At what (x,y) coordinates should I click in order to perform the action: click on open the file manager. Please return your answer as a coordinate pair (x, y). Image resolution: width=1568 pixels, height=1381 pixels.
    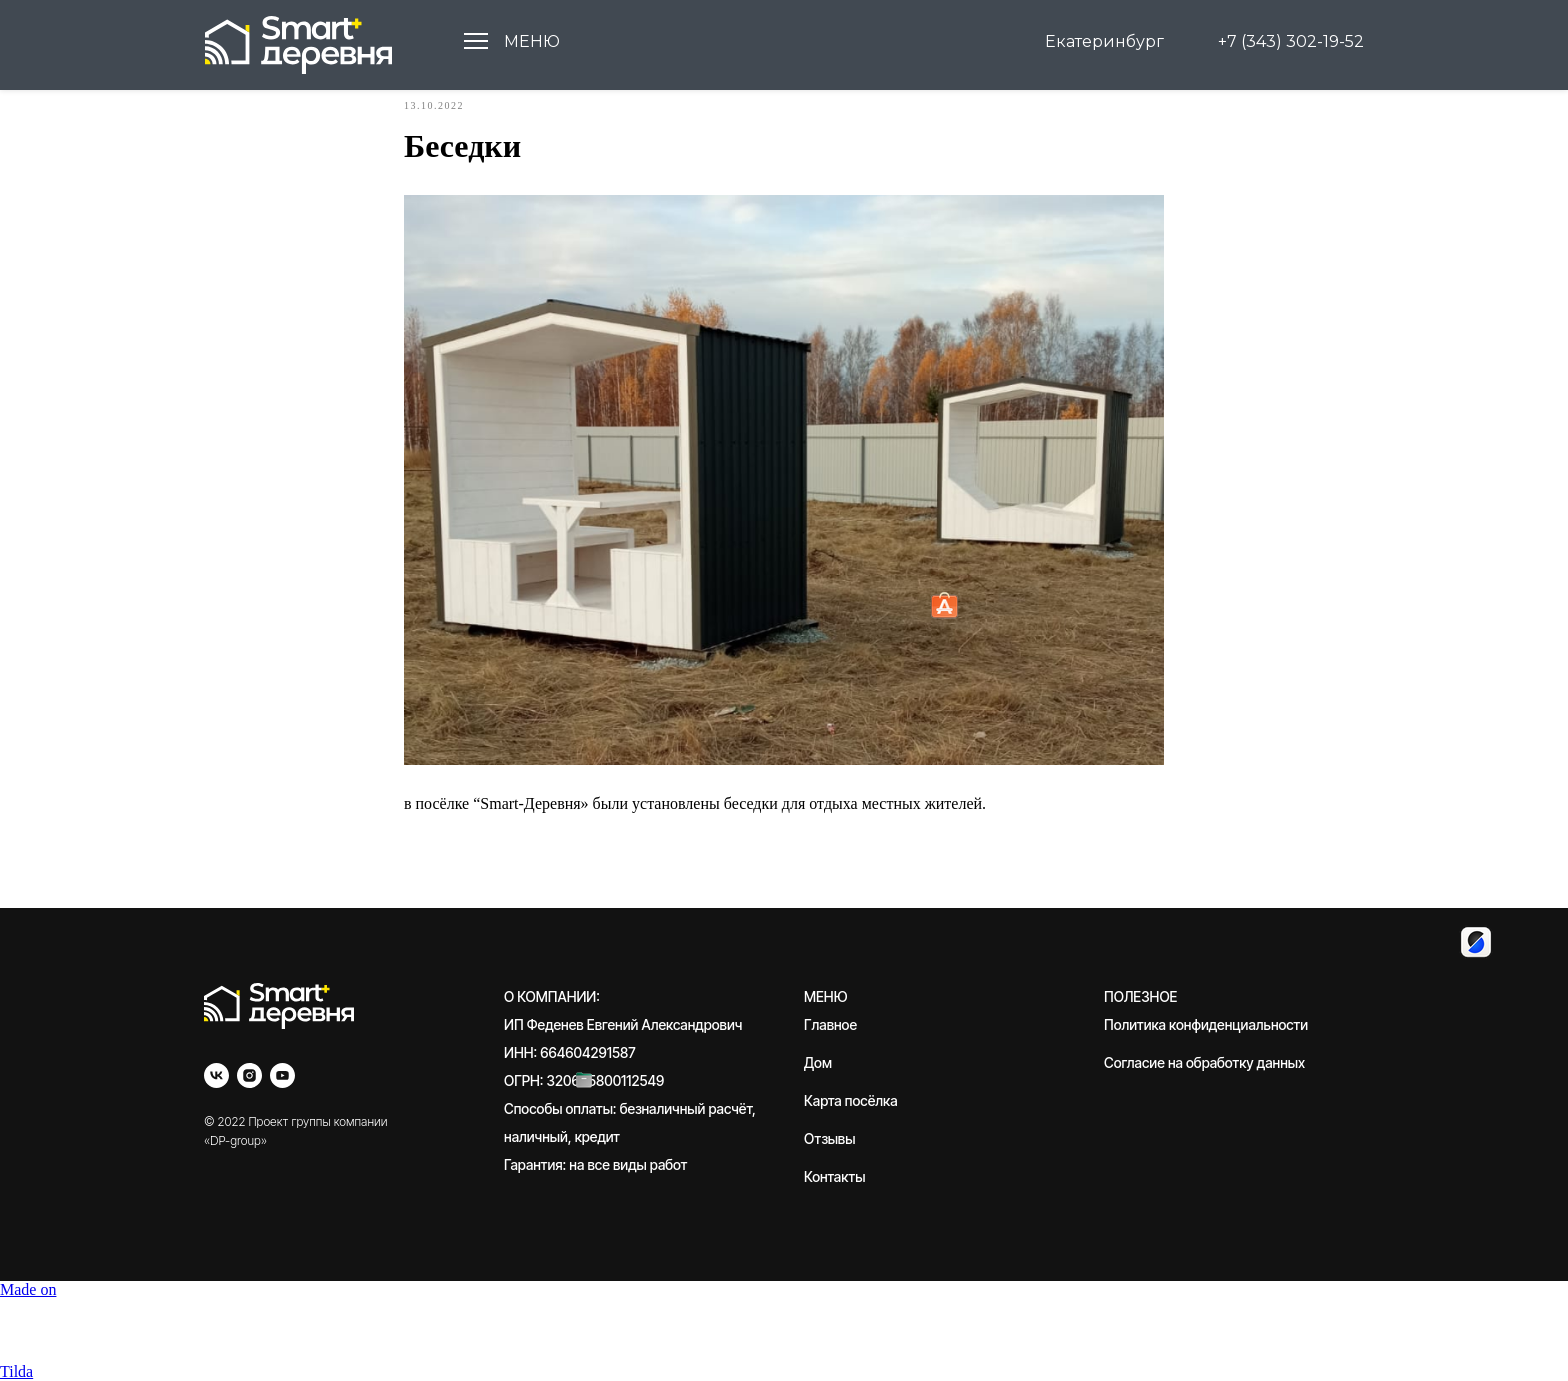
    Looking at the image, I should click on (584, 1080).